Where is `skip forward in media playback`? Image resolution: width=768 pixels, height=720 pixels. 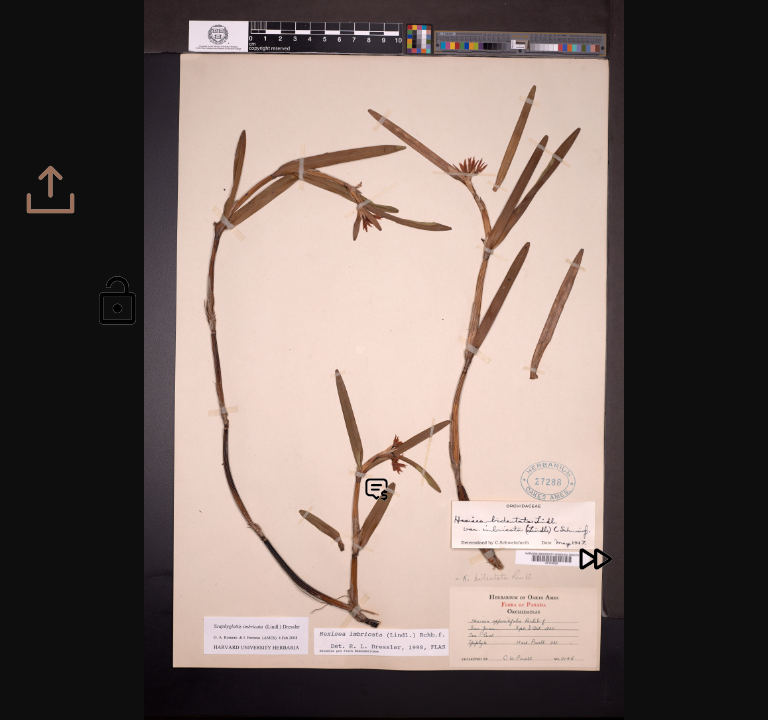 skip forward in media playback is located at coordinates (594, 559).